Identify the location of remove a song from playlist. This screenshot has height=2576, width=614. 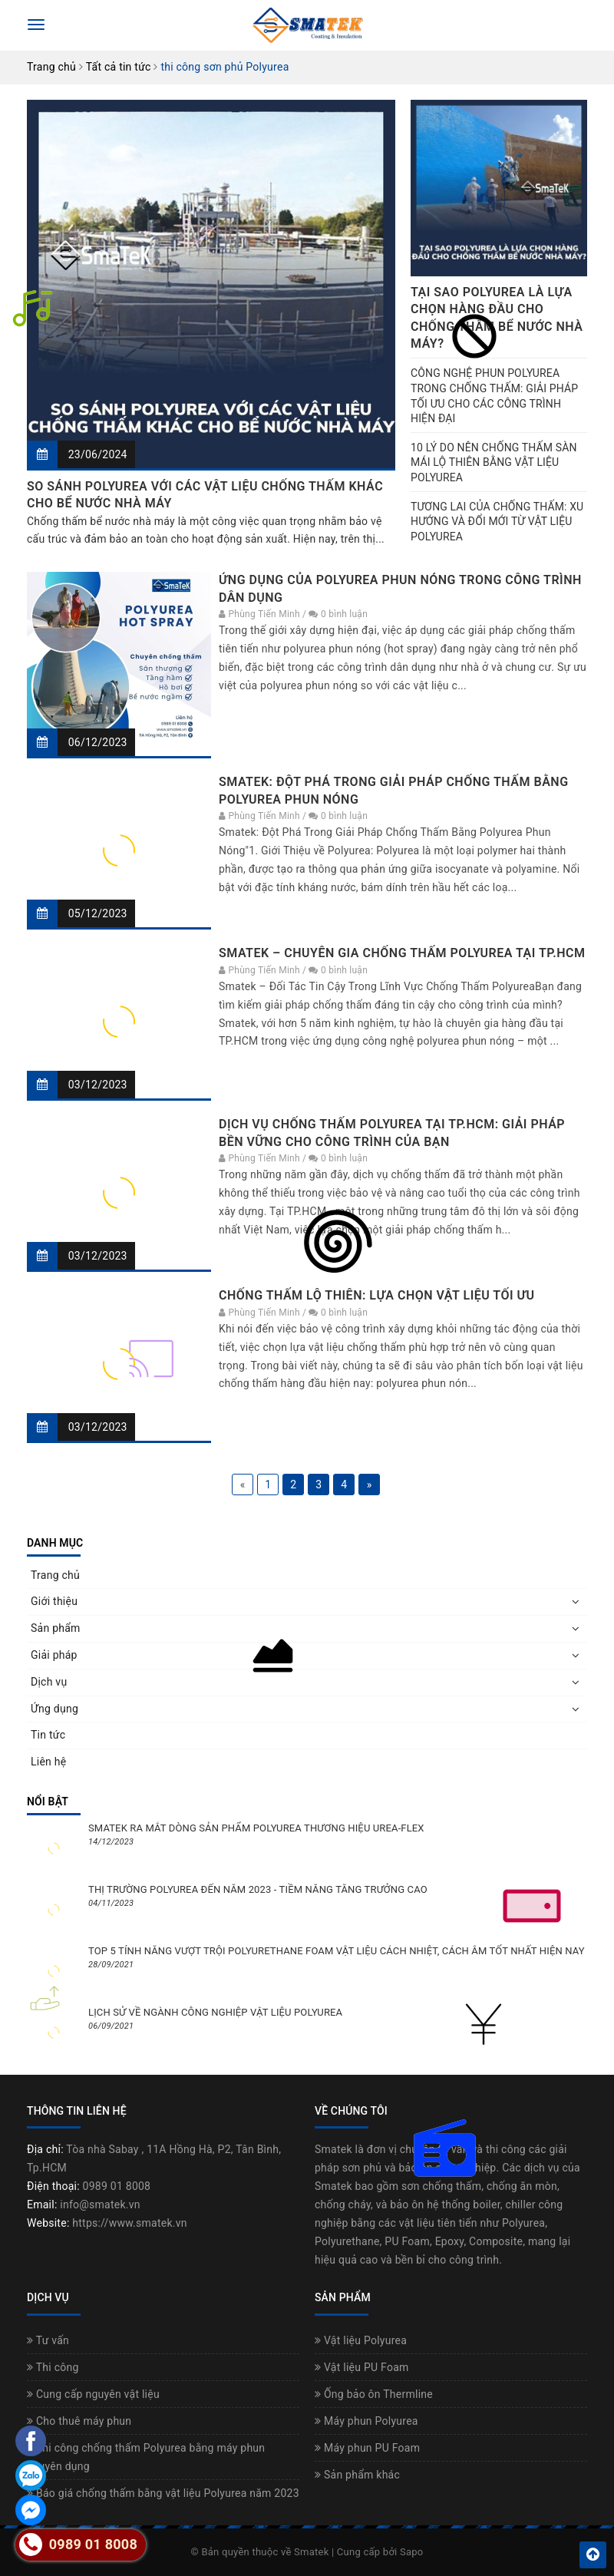
(33, 307).